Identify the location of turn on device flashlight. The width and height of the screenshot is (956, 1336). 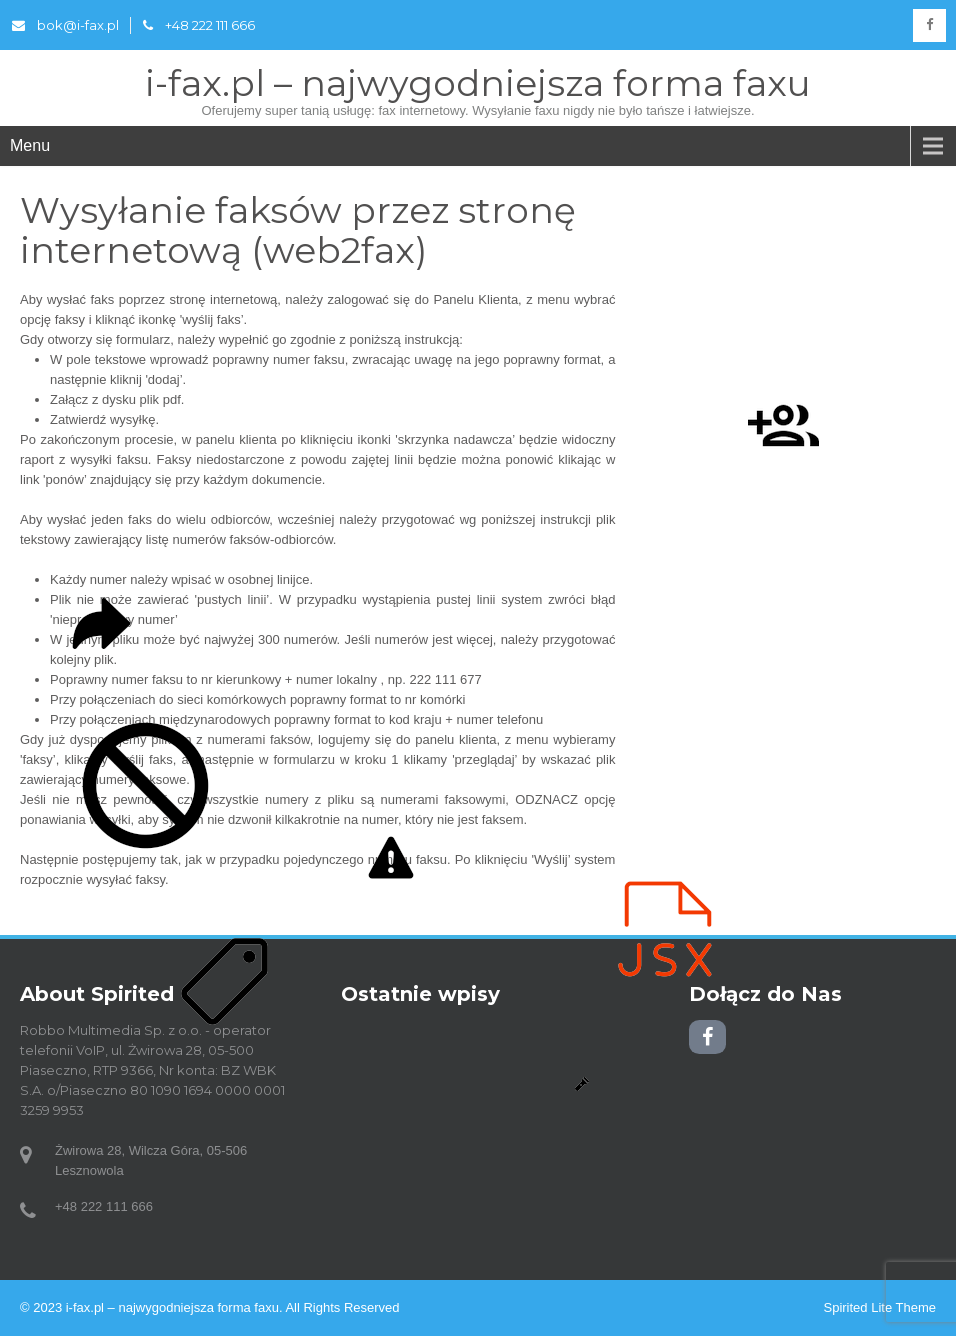
(582, 1084).